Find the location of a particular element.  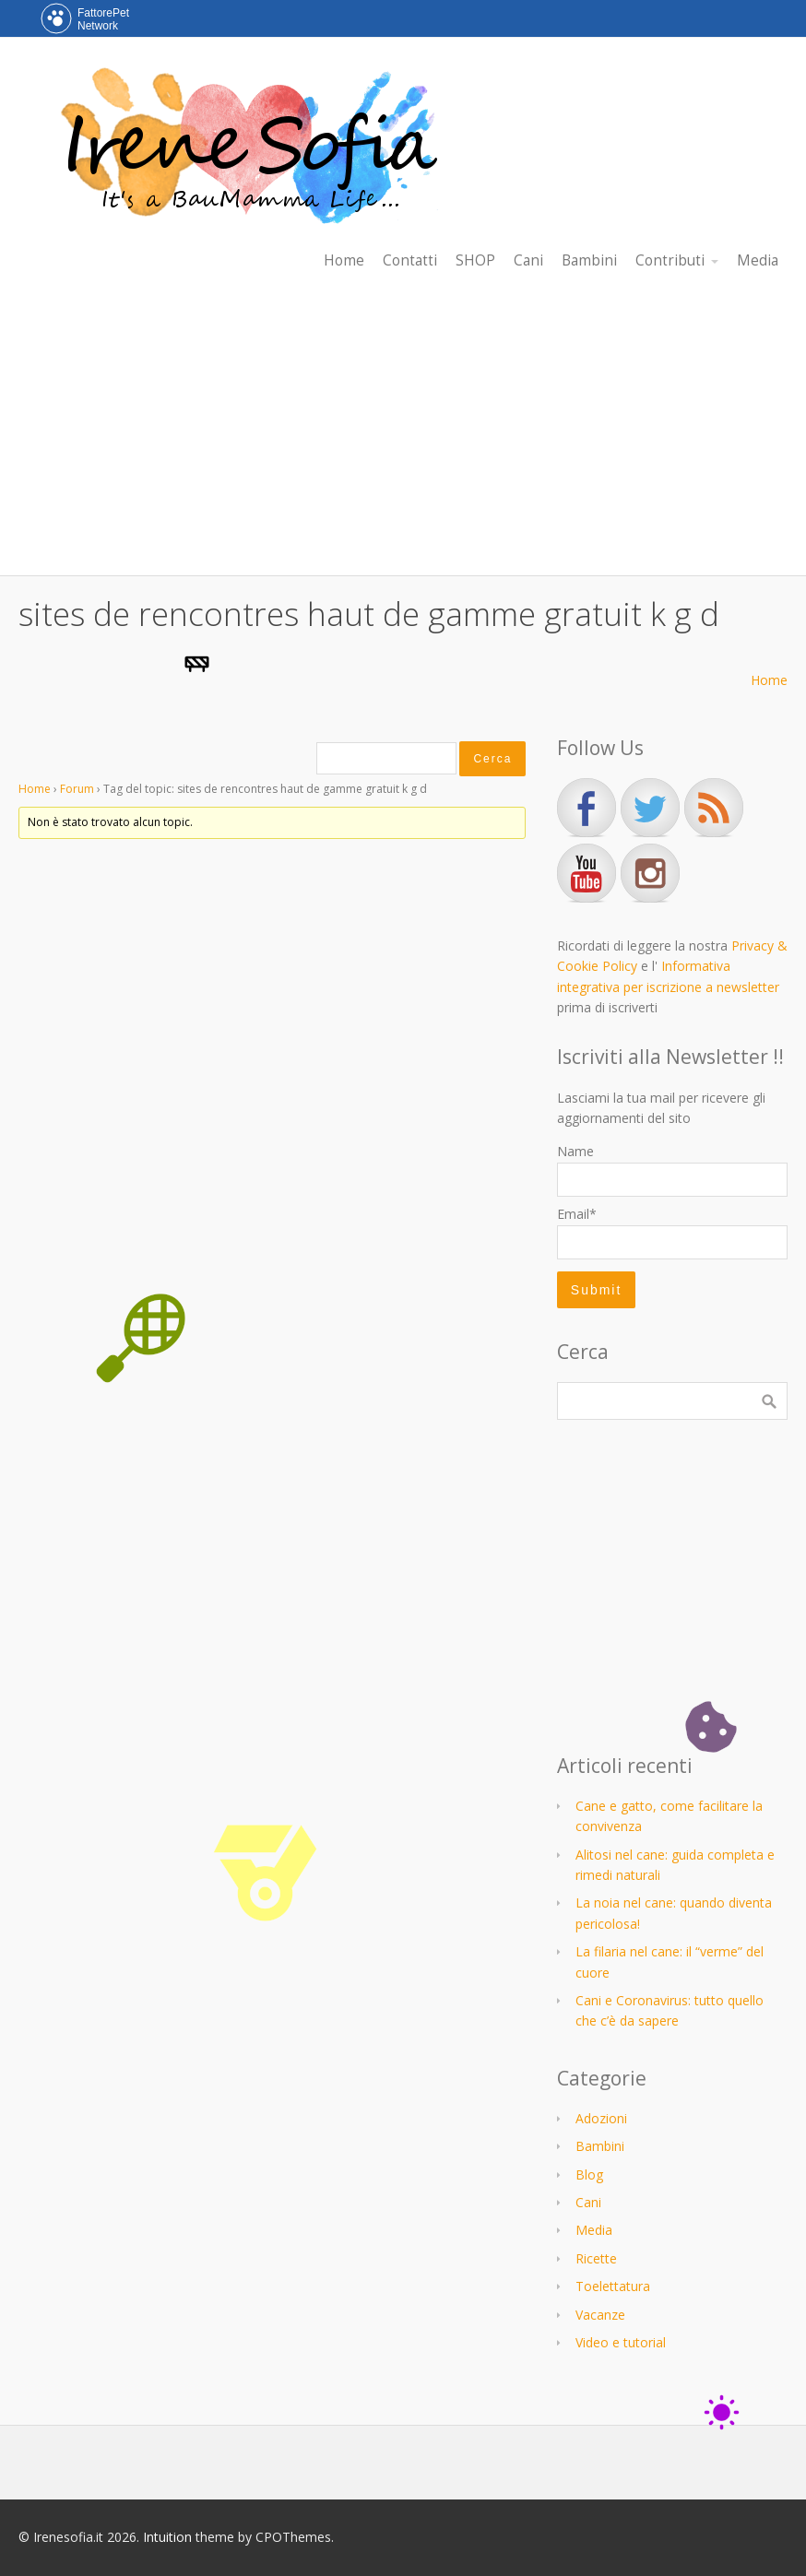

switch to light mode is located at coordinates (721, 2412).